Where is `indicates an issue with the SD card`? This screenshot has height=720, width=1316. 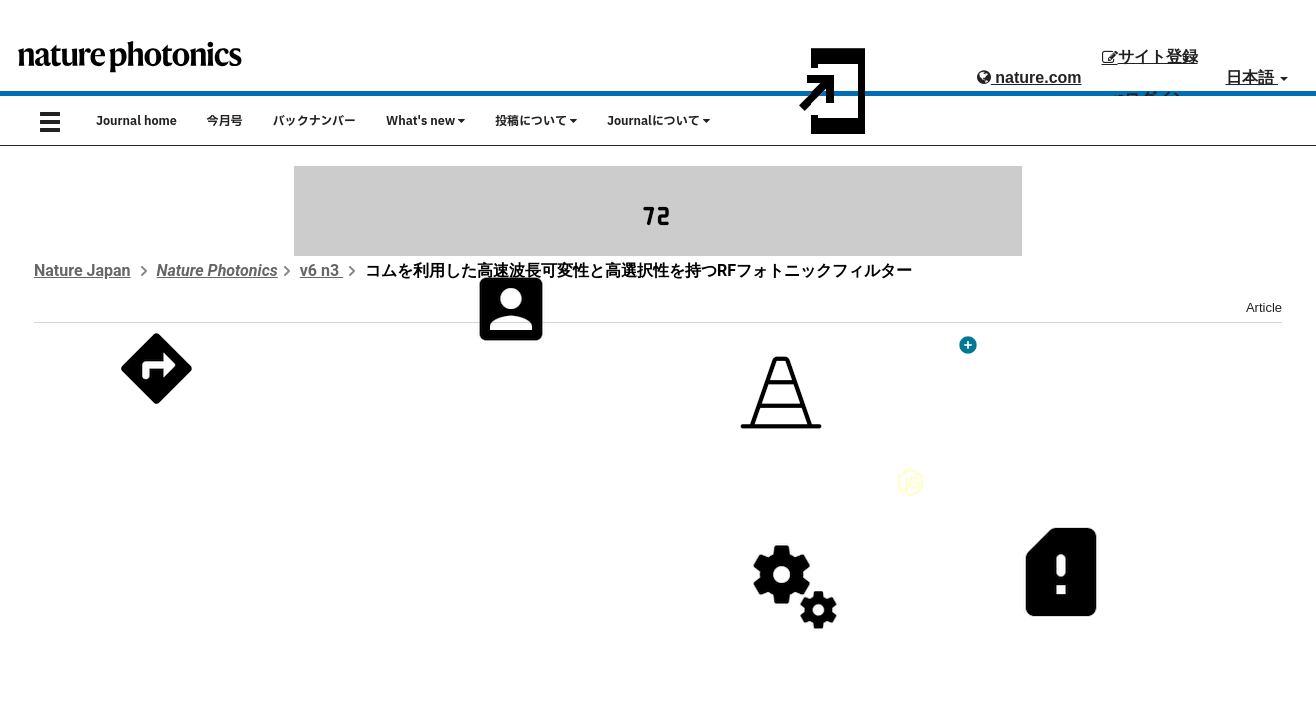 indicates an issue with the SD card is located at coordinates (1061, 572).